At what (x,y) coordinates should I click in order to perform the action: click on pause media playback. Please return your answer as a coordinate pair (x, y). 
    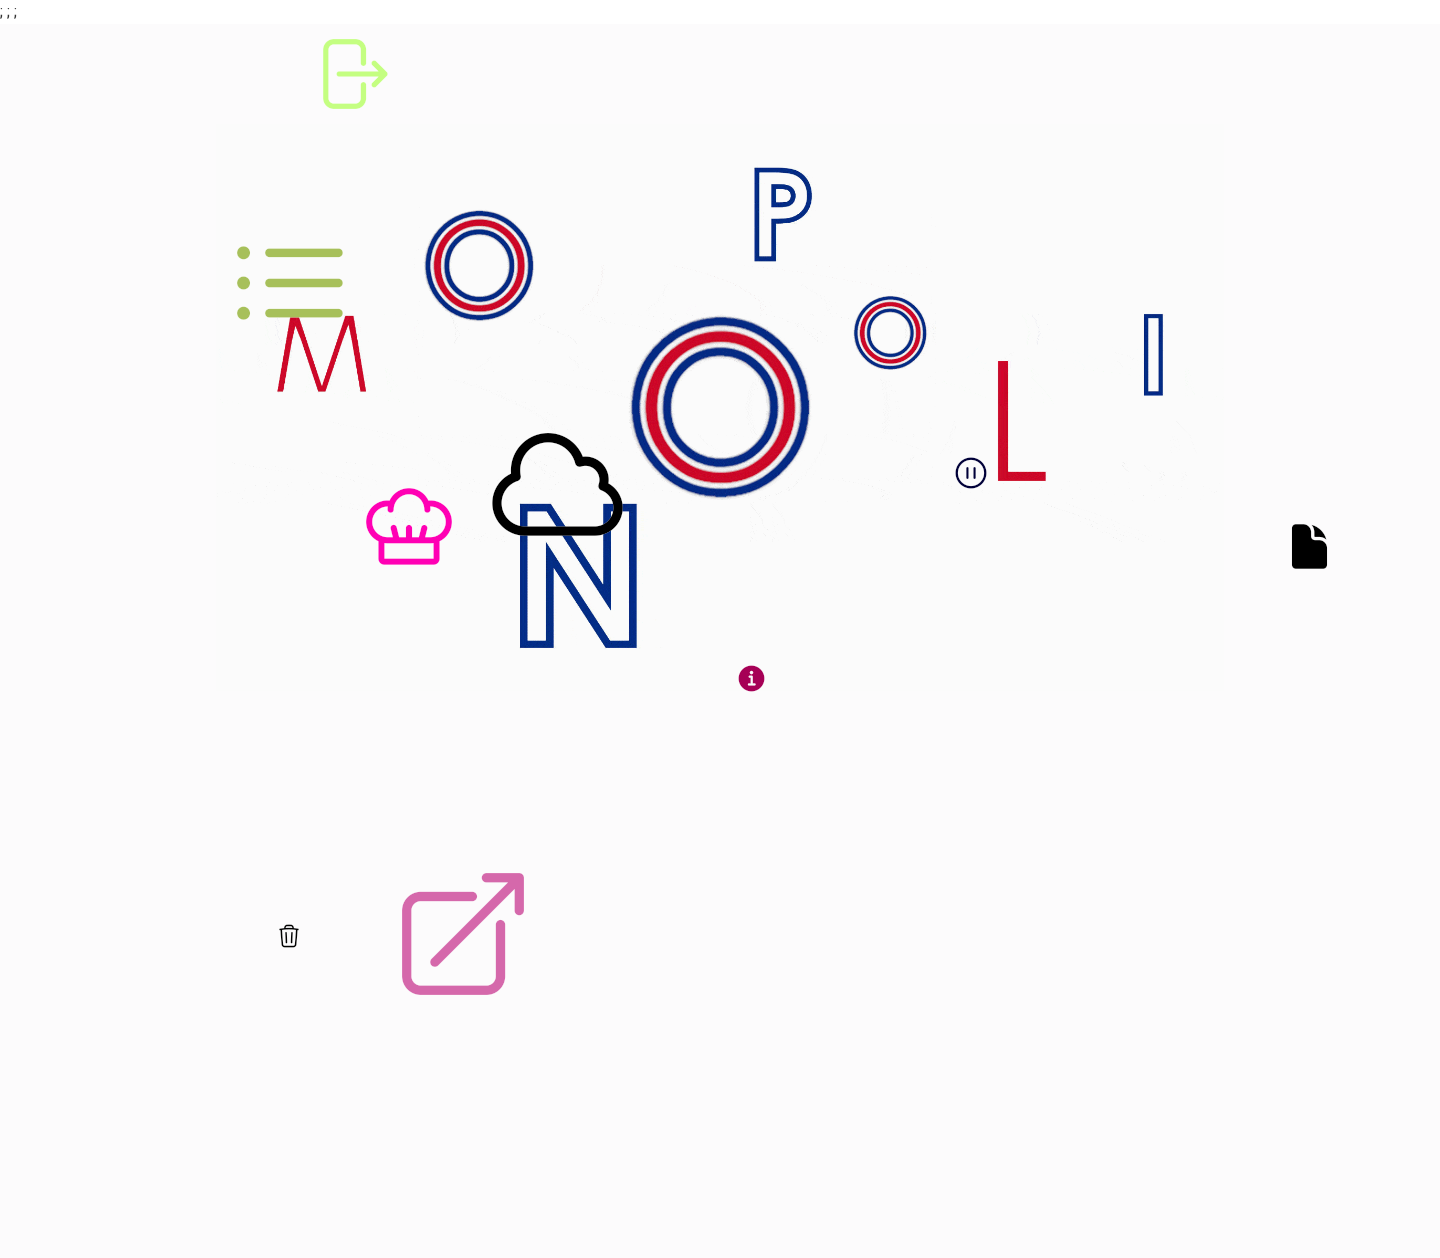
    Looking at the image, I should click on (971, 473).